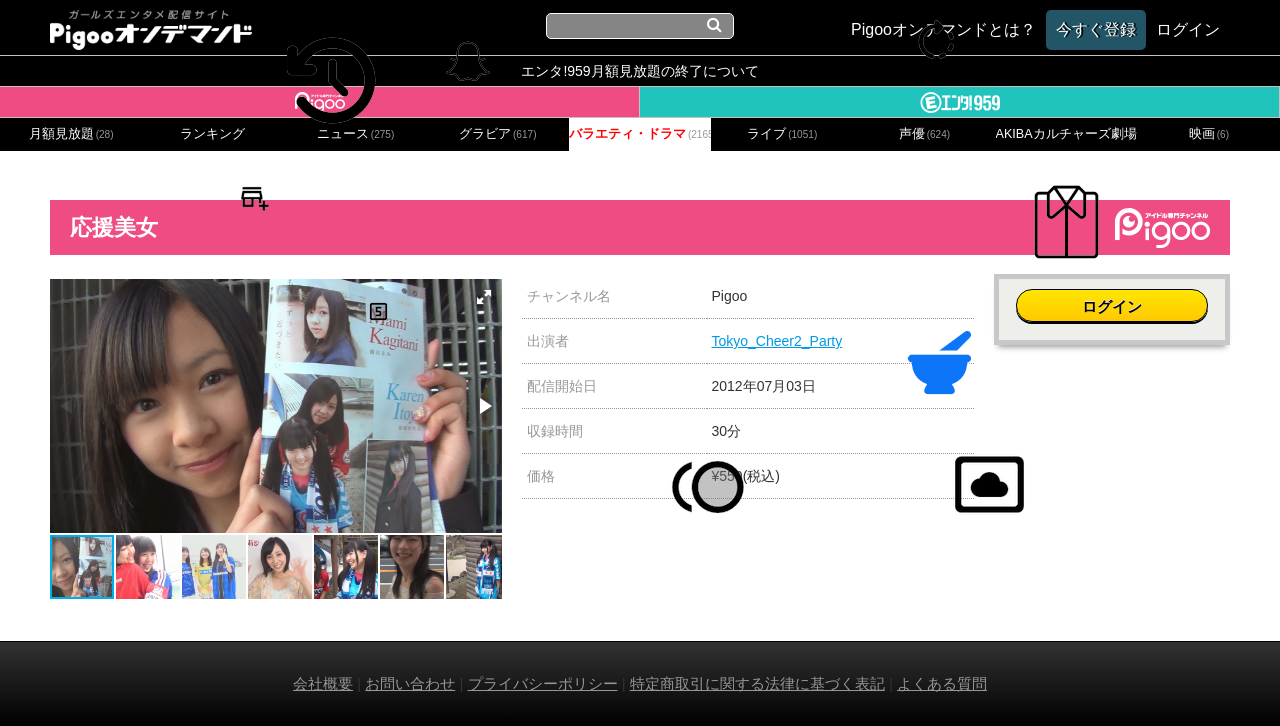  Describe the element at coordinates (255, 197) in the screenshot. I see `add a new business location` at that location.